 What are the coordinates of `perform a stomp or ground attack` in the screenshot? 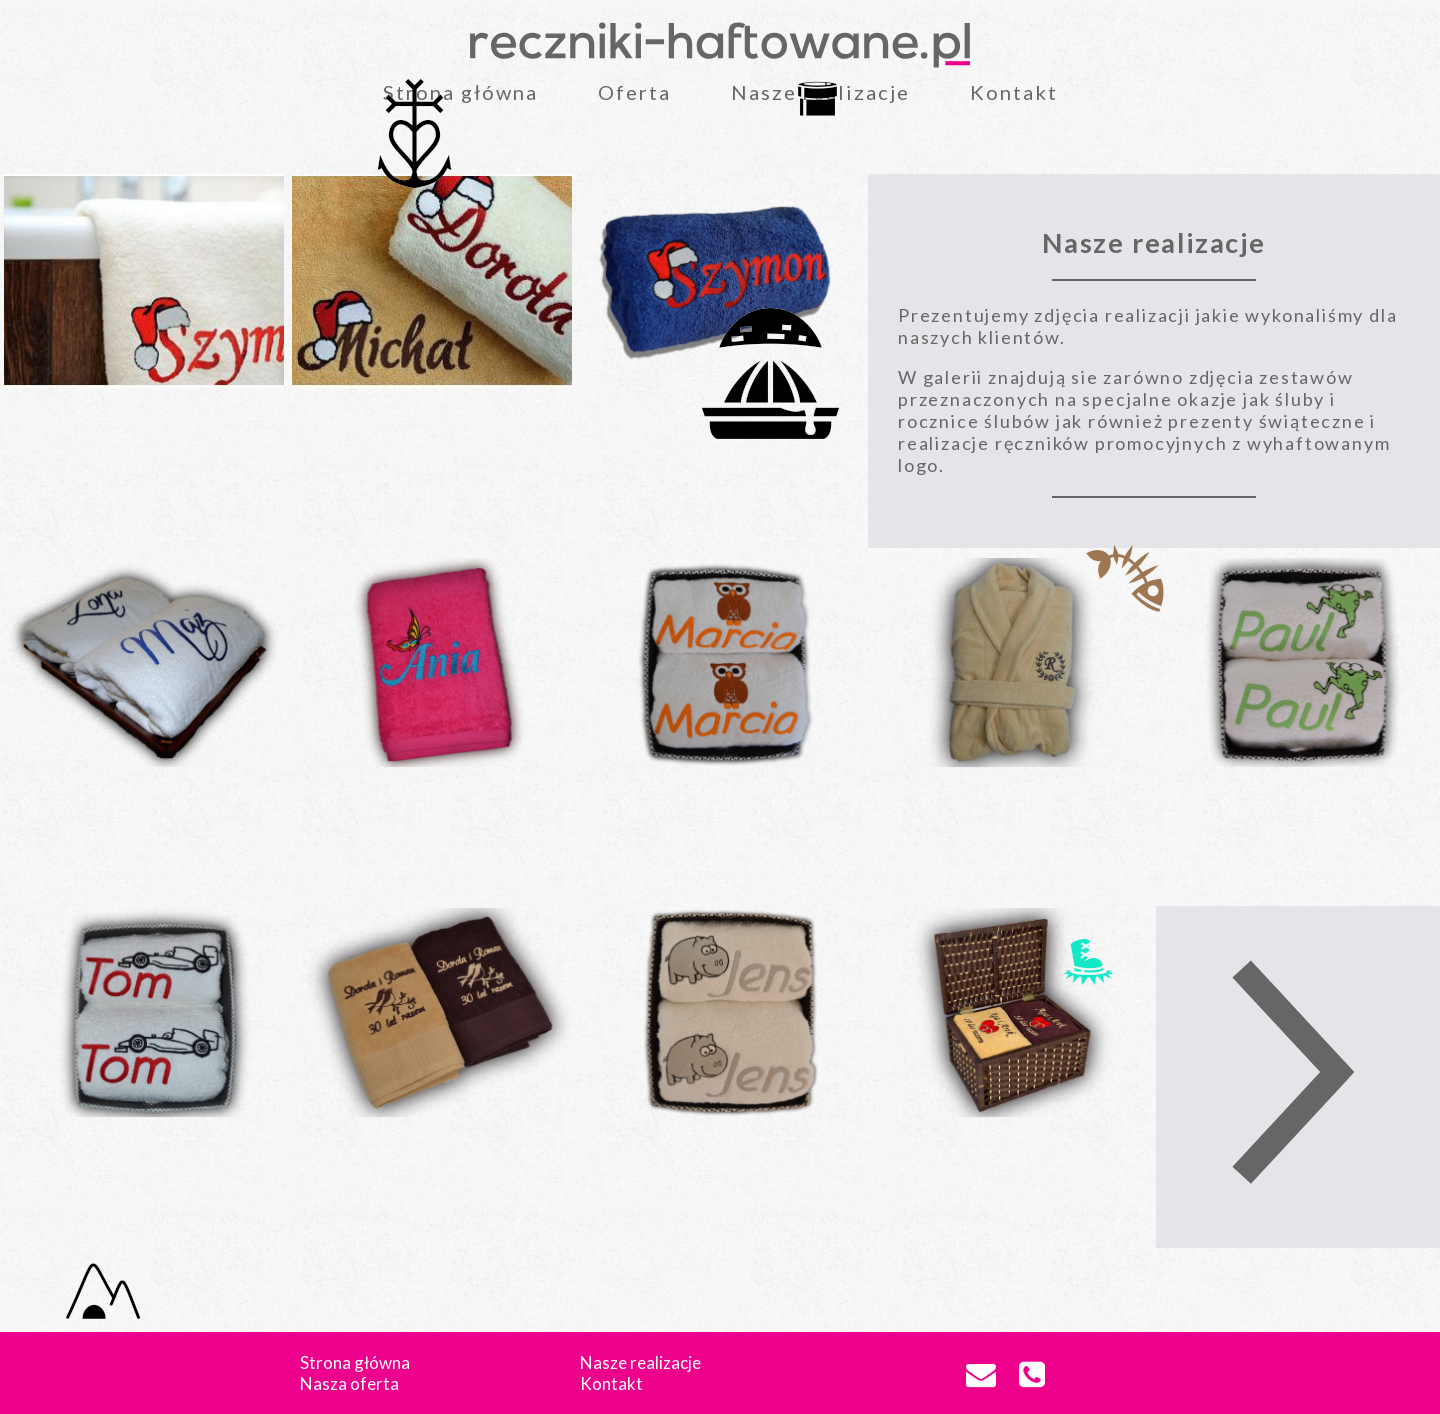 It's located at (1088, 962).